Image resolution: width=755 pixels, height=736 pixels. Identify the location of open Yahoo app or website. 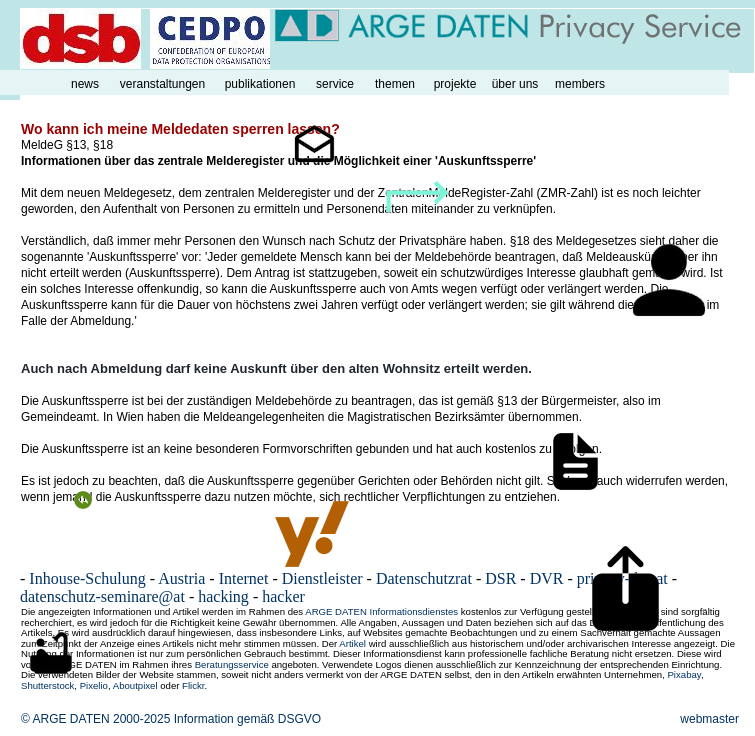
(312, 534).